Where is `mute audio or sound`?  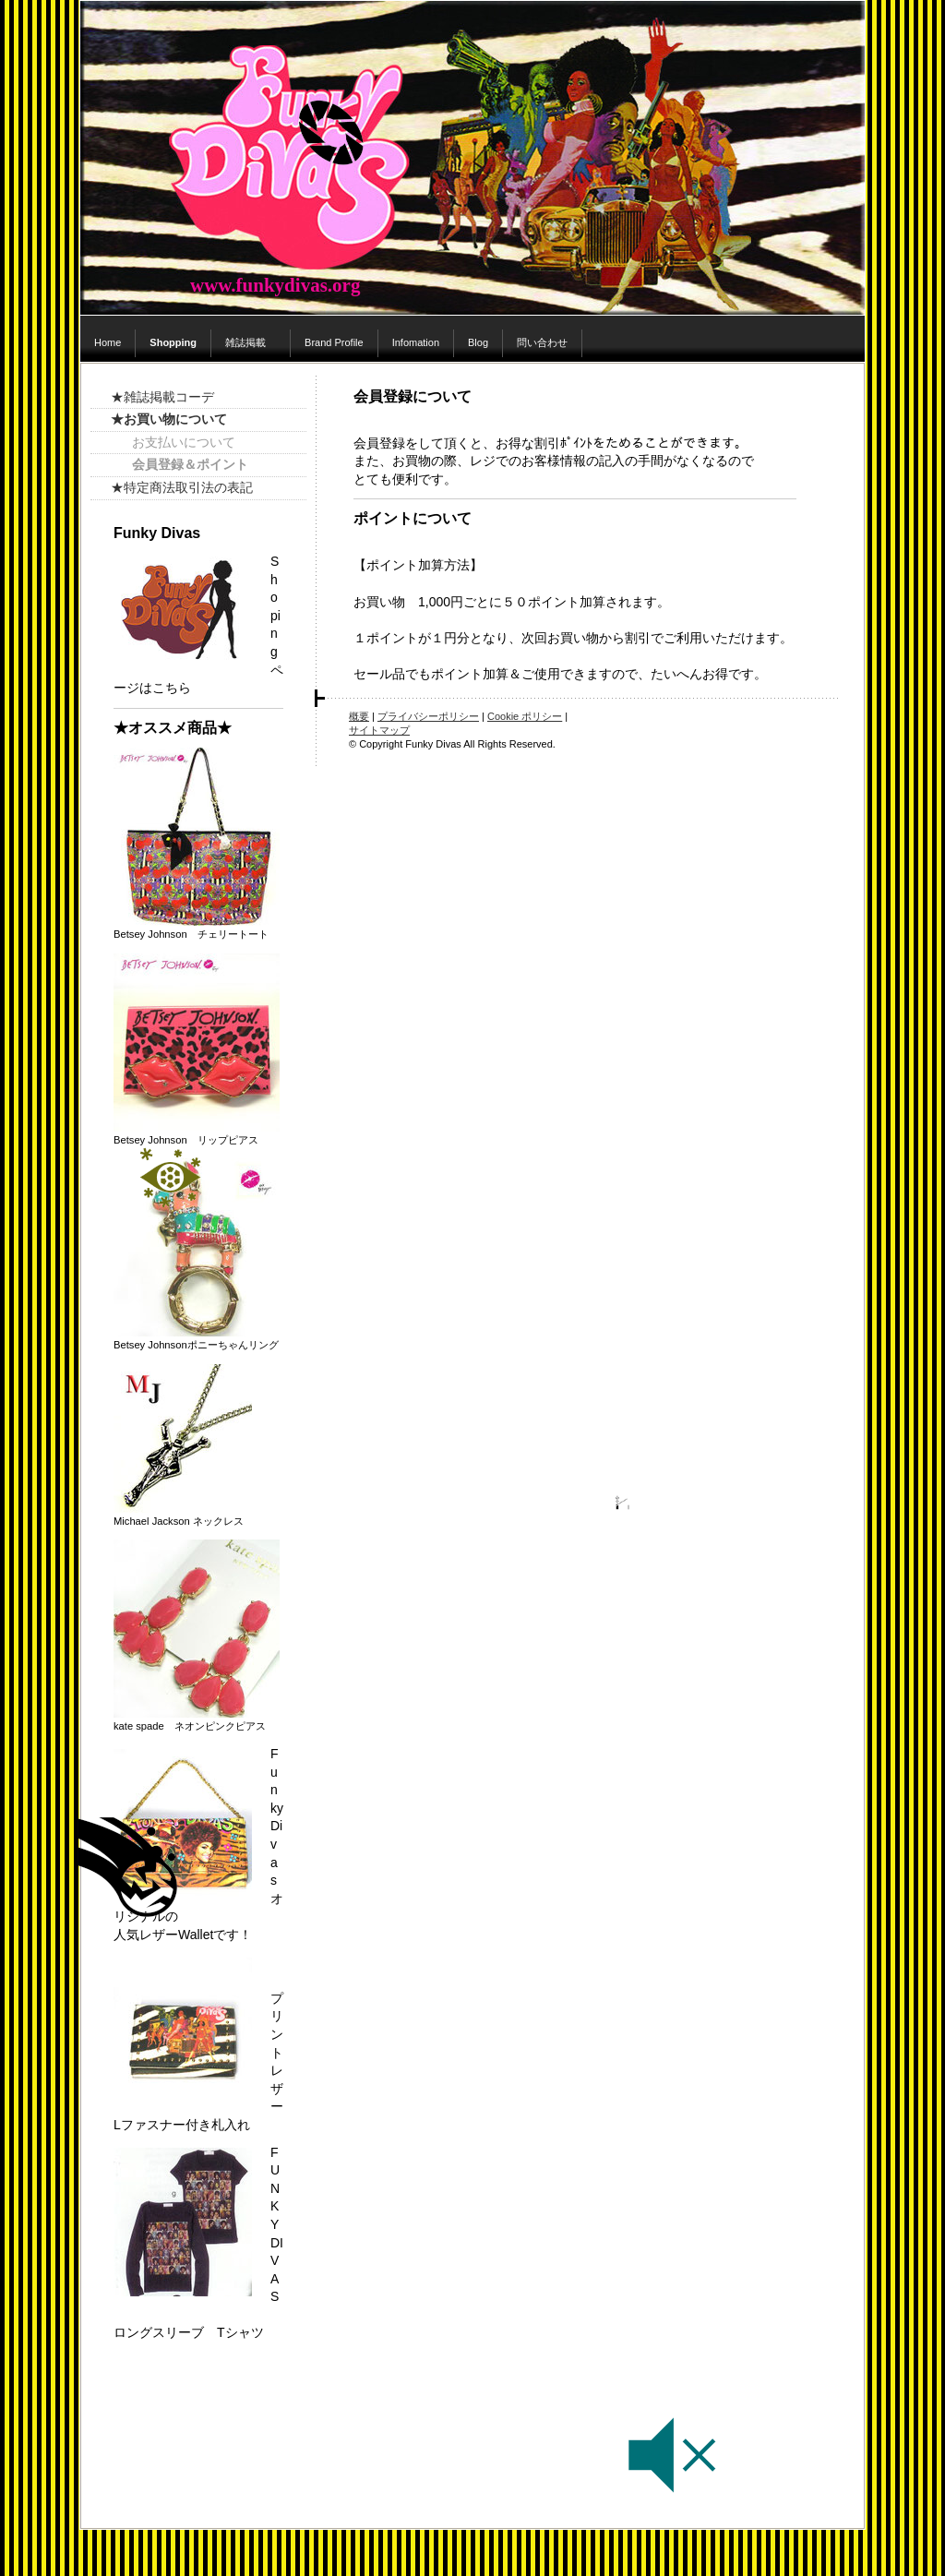
mute audio or sound is located at coordinates (669, 2455).